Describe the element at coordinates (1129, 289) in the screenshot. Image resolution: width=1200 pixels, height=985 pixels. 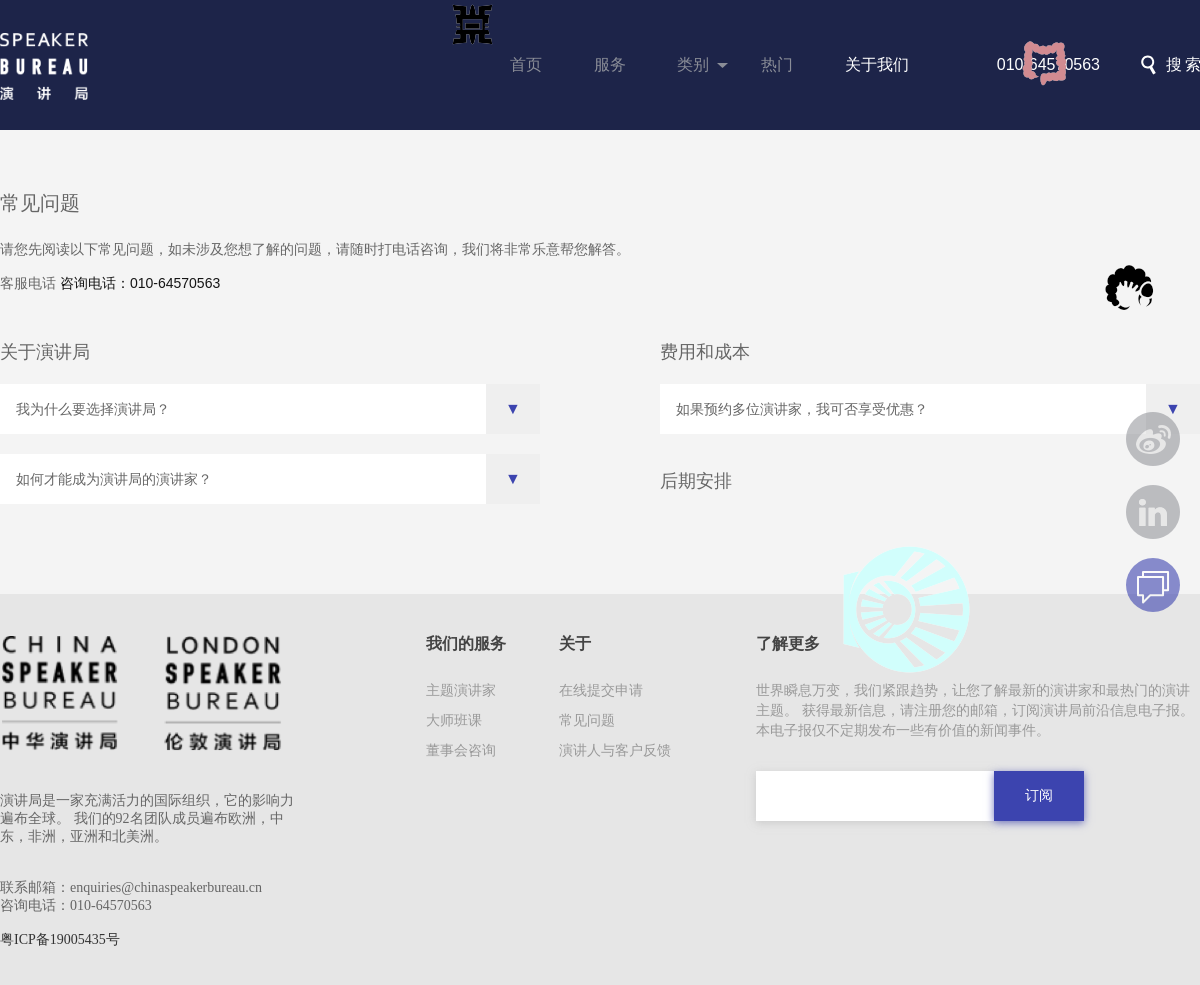
I see `indicates pest infestation or decay status` at that location.